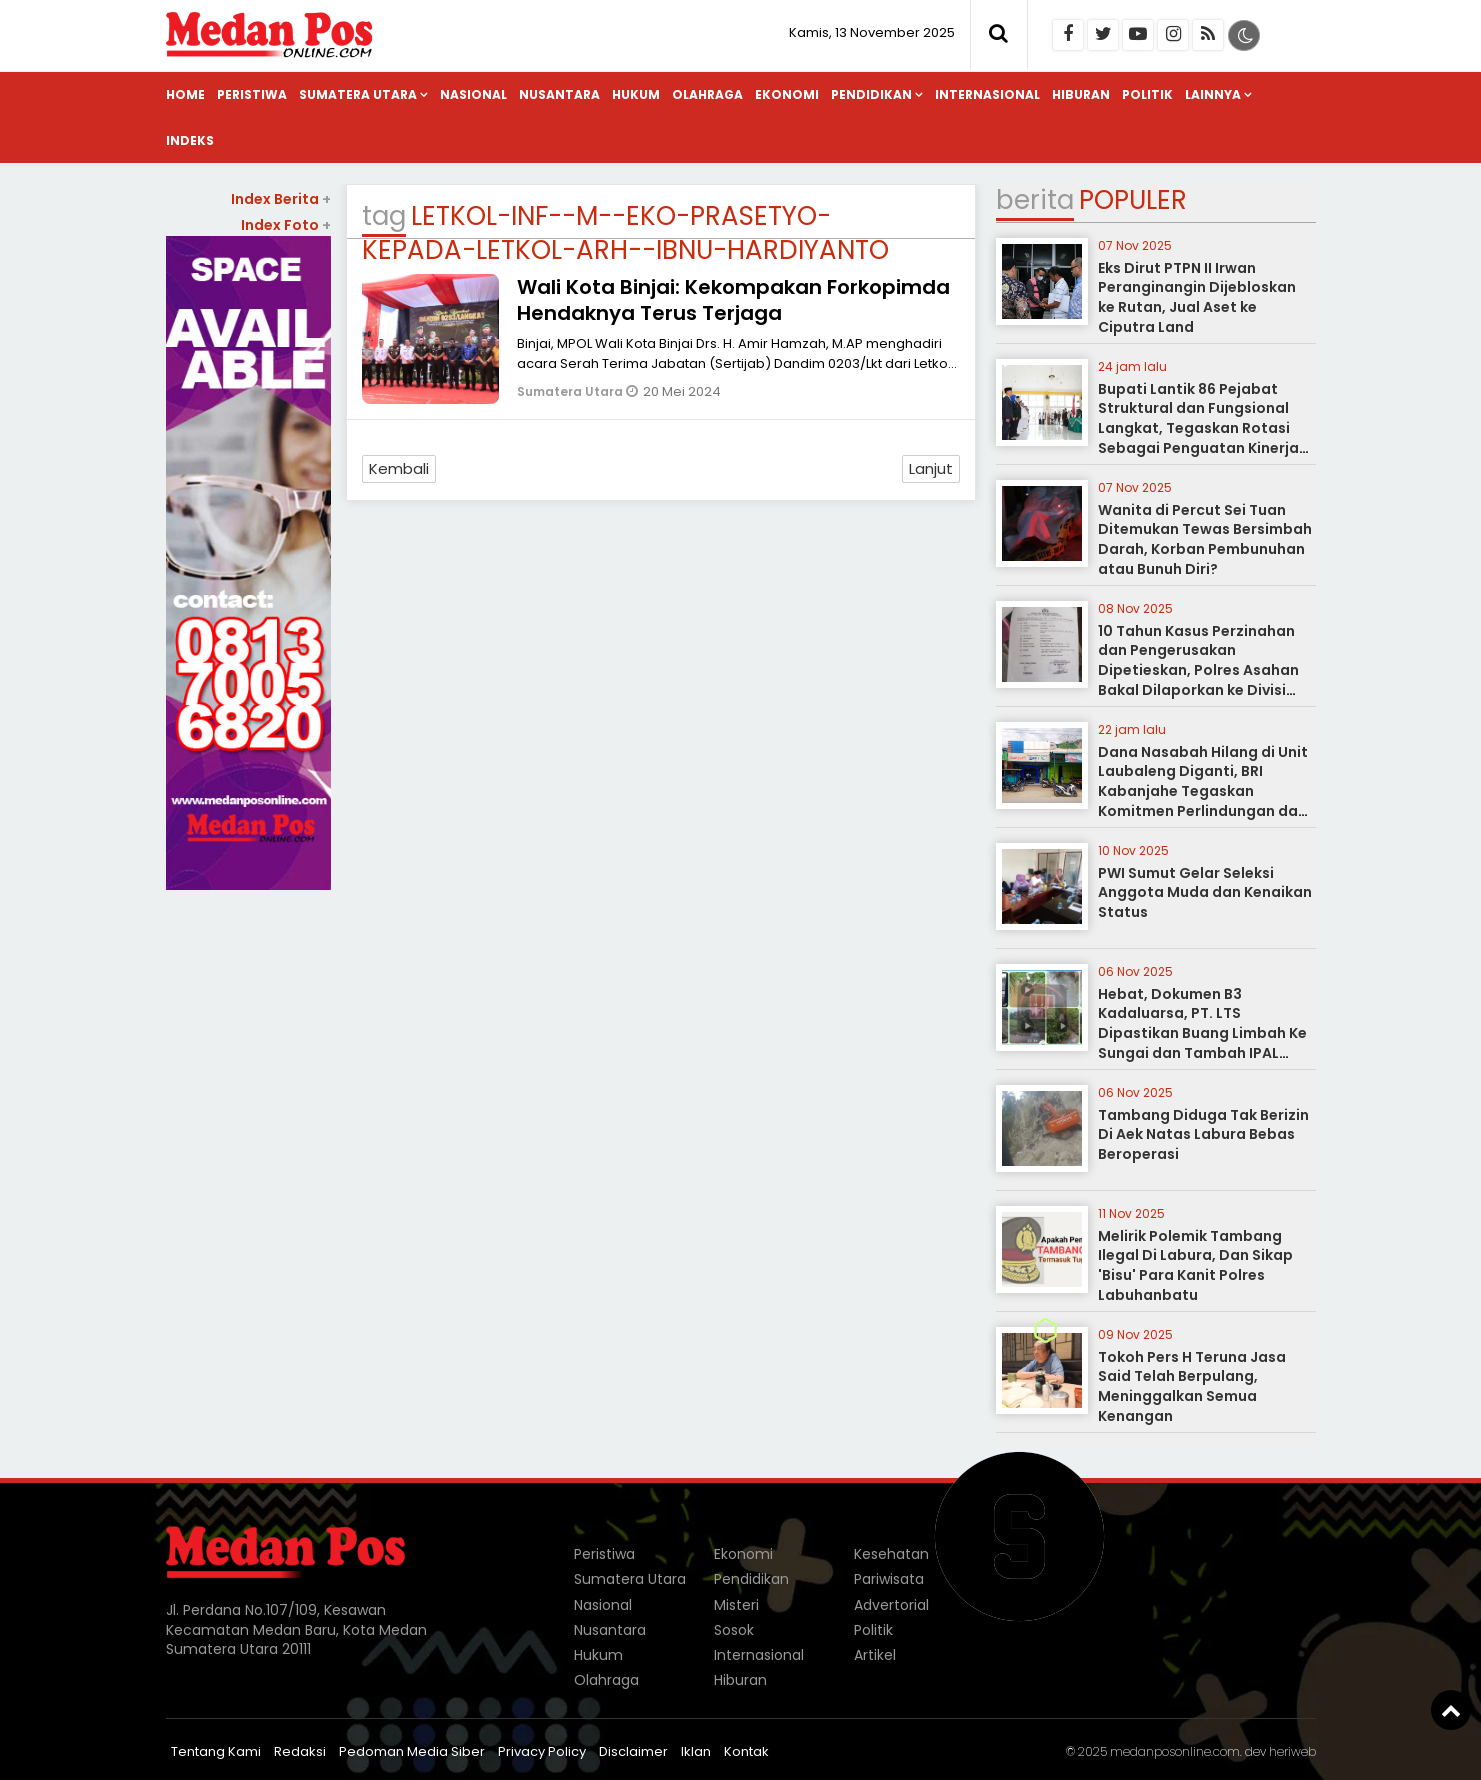  I want to click on link to Cake social media platform, so click(1045, 1330).